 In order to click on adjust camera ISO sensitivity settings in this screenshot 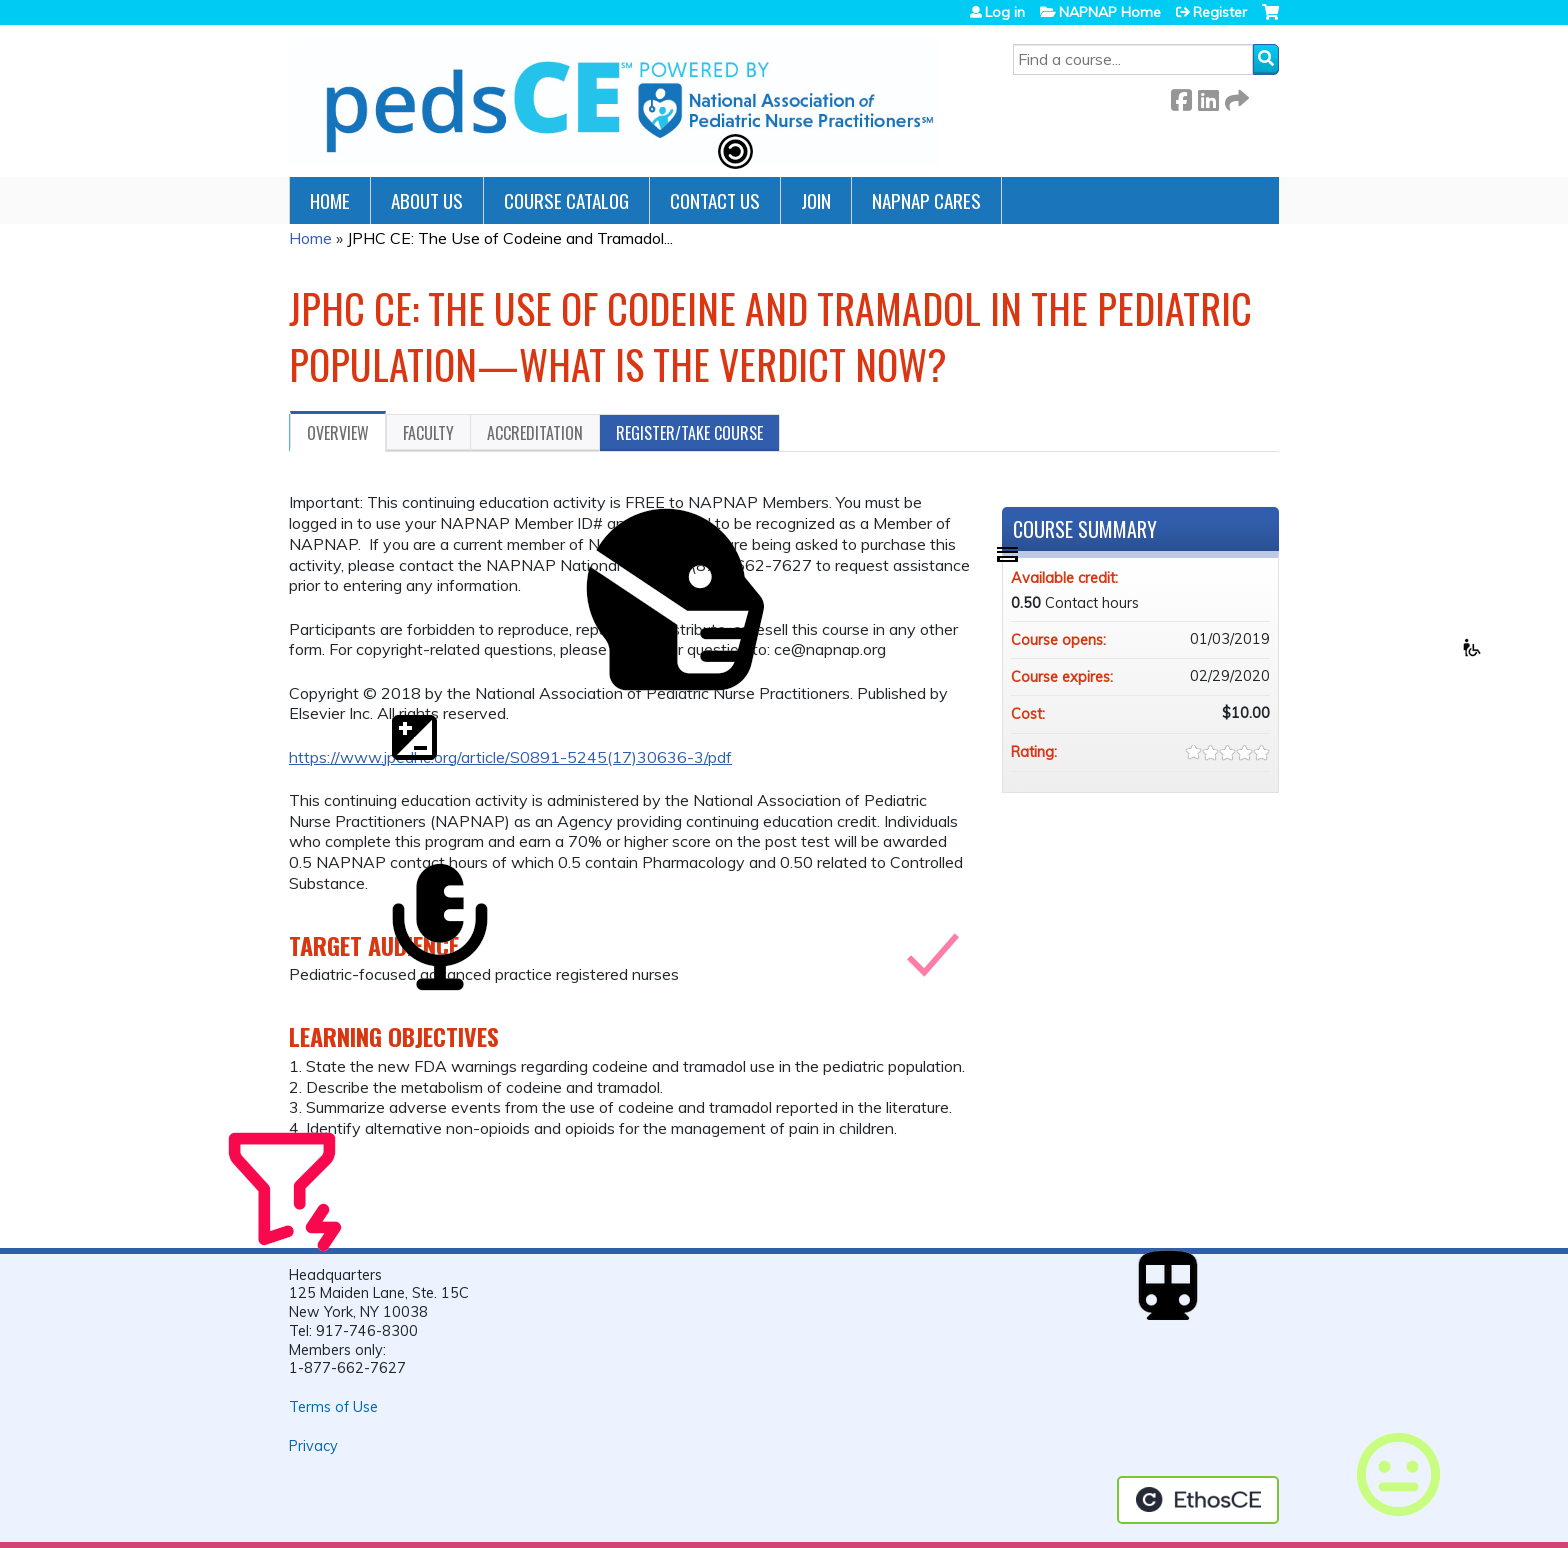, I will do `click(414, 737)`.